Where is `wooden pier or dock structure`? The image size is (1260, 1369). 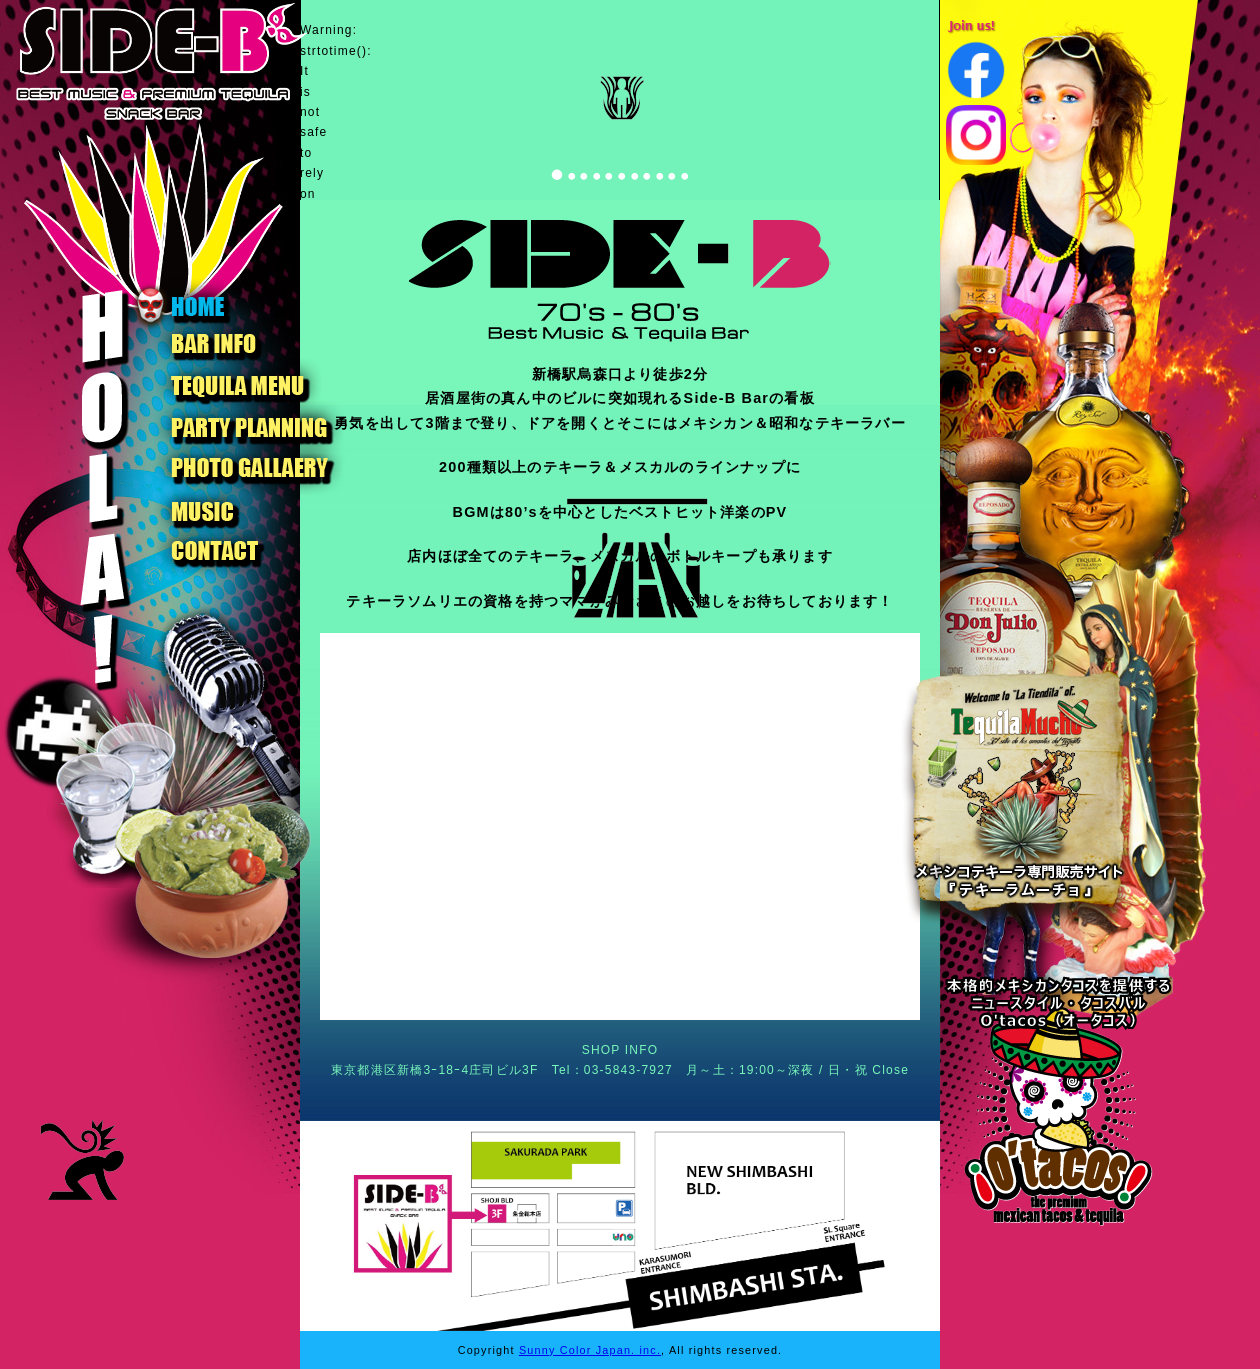 wooden pier or dock structure is located at coordinates (636, 549).